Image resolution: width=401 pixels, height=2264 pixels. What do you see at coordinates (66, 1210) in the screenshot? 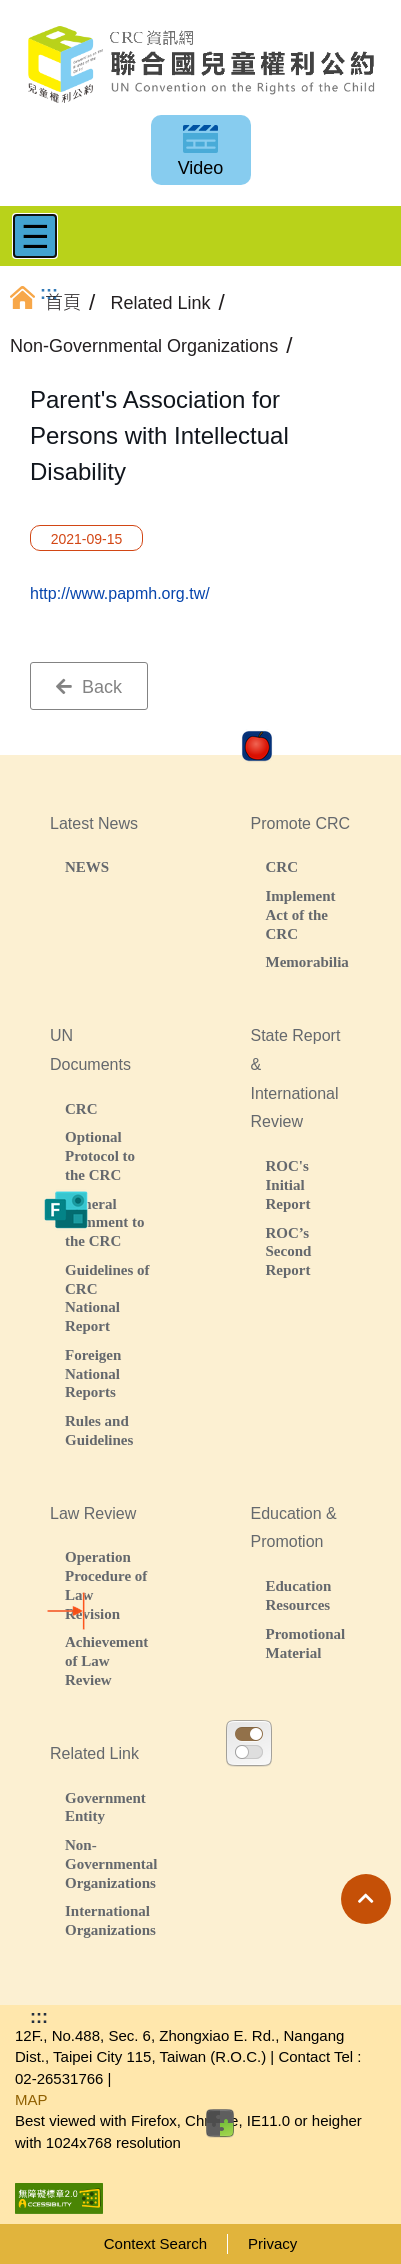
I see `open microsoft forms app` at bounding box center [66, 1210].